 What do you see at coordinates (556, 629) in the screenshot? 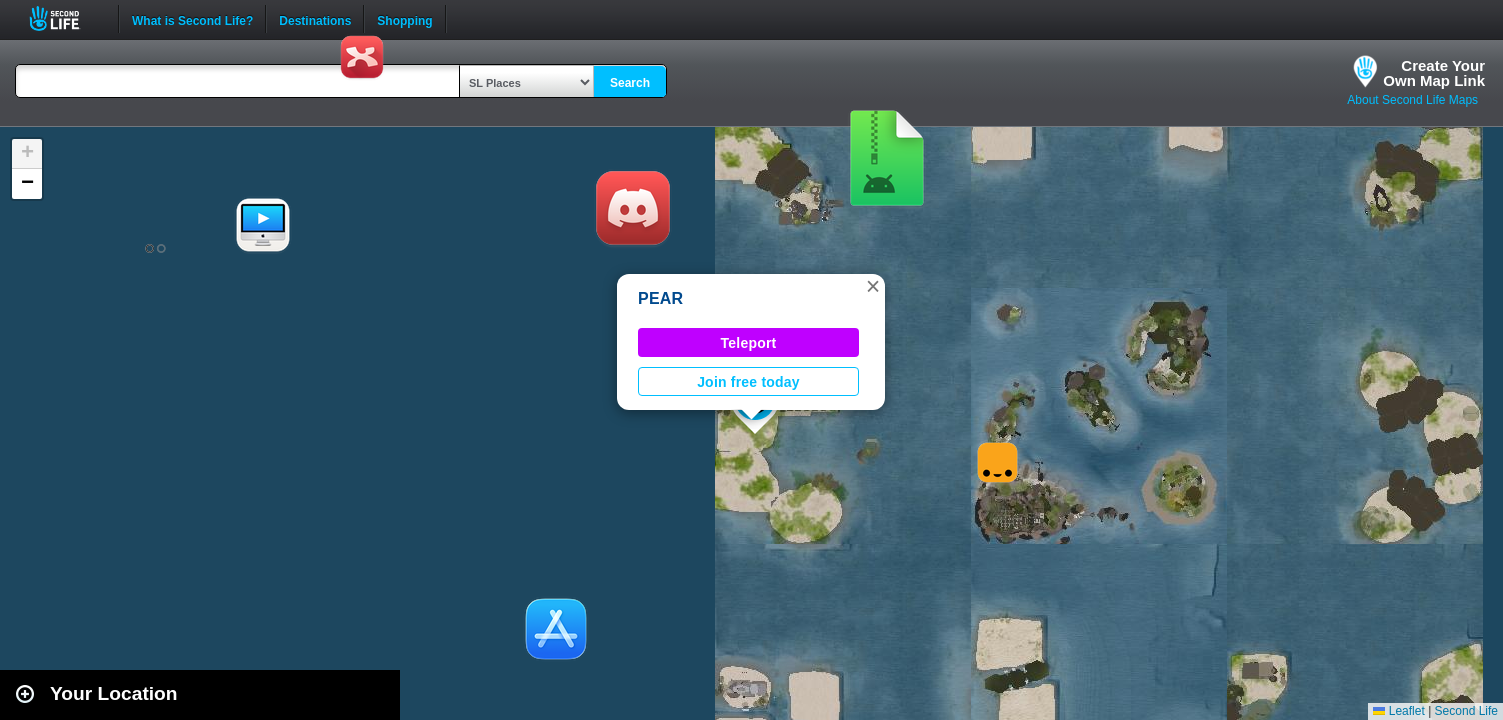
I see `open the App Store to browse and download apps` at bounding box center [556, 629].